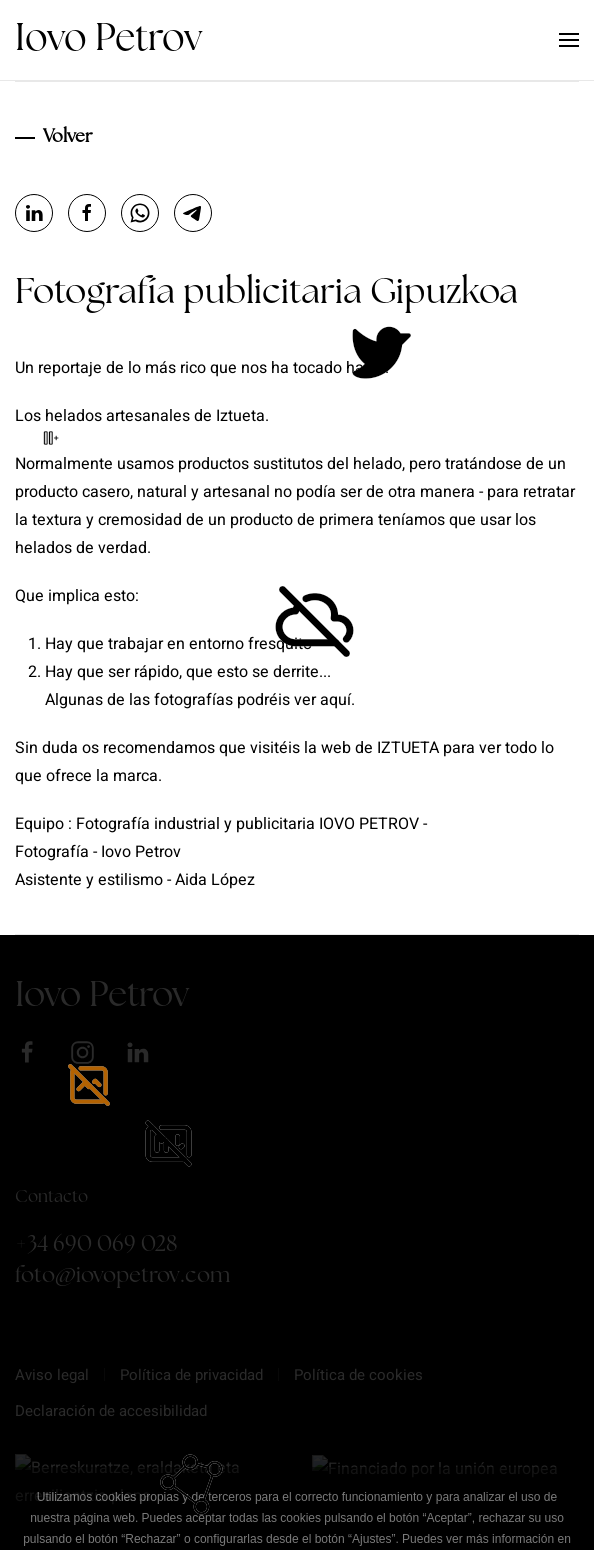 The image size is (594, 1550). I want to click on disable markdown formatting, so click(168, 1143).